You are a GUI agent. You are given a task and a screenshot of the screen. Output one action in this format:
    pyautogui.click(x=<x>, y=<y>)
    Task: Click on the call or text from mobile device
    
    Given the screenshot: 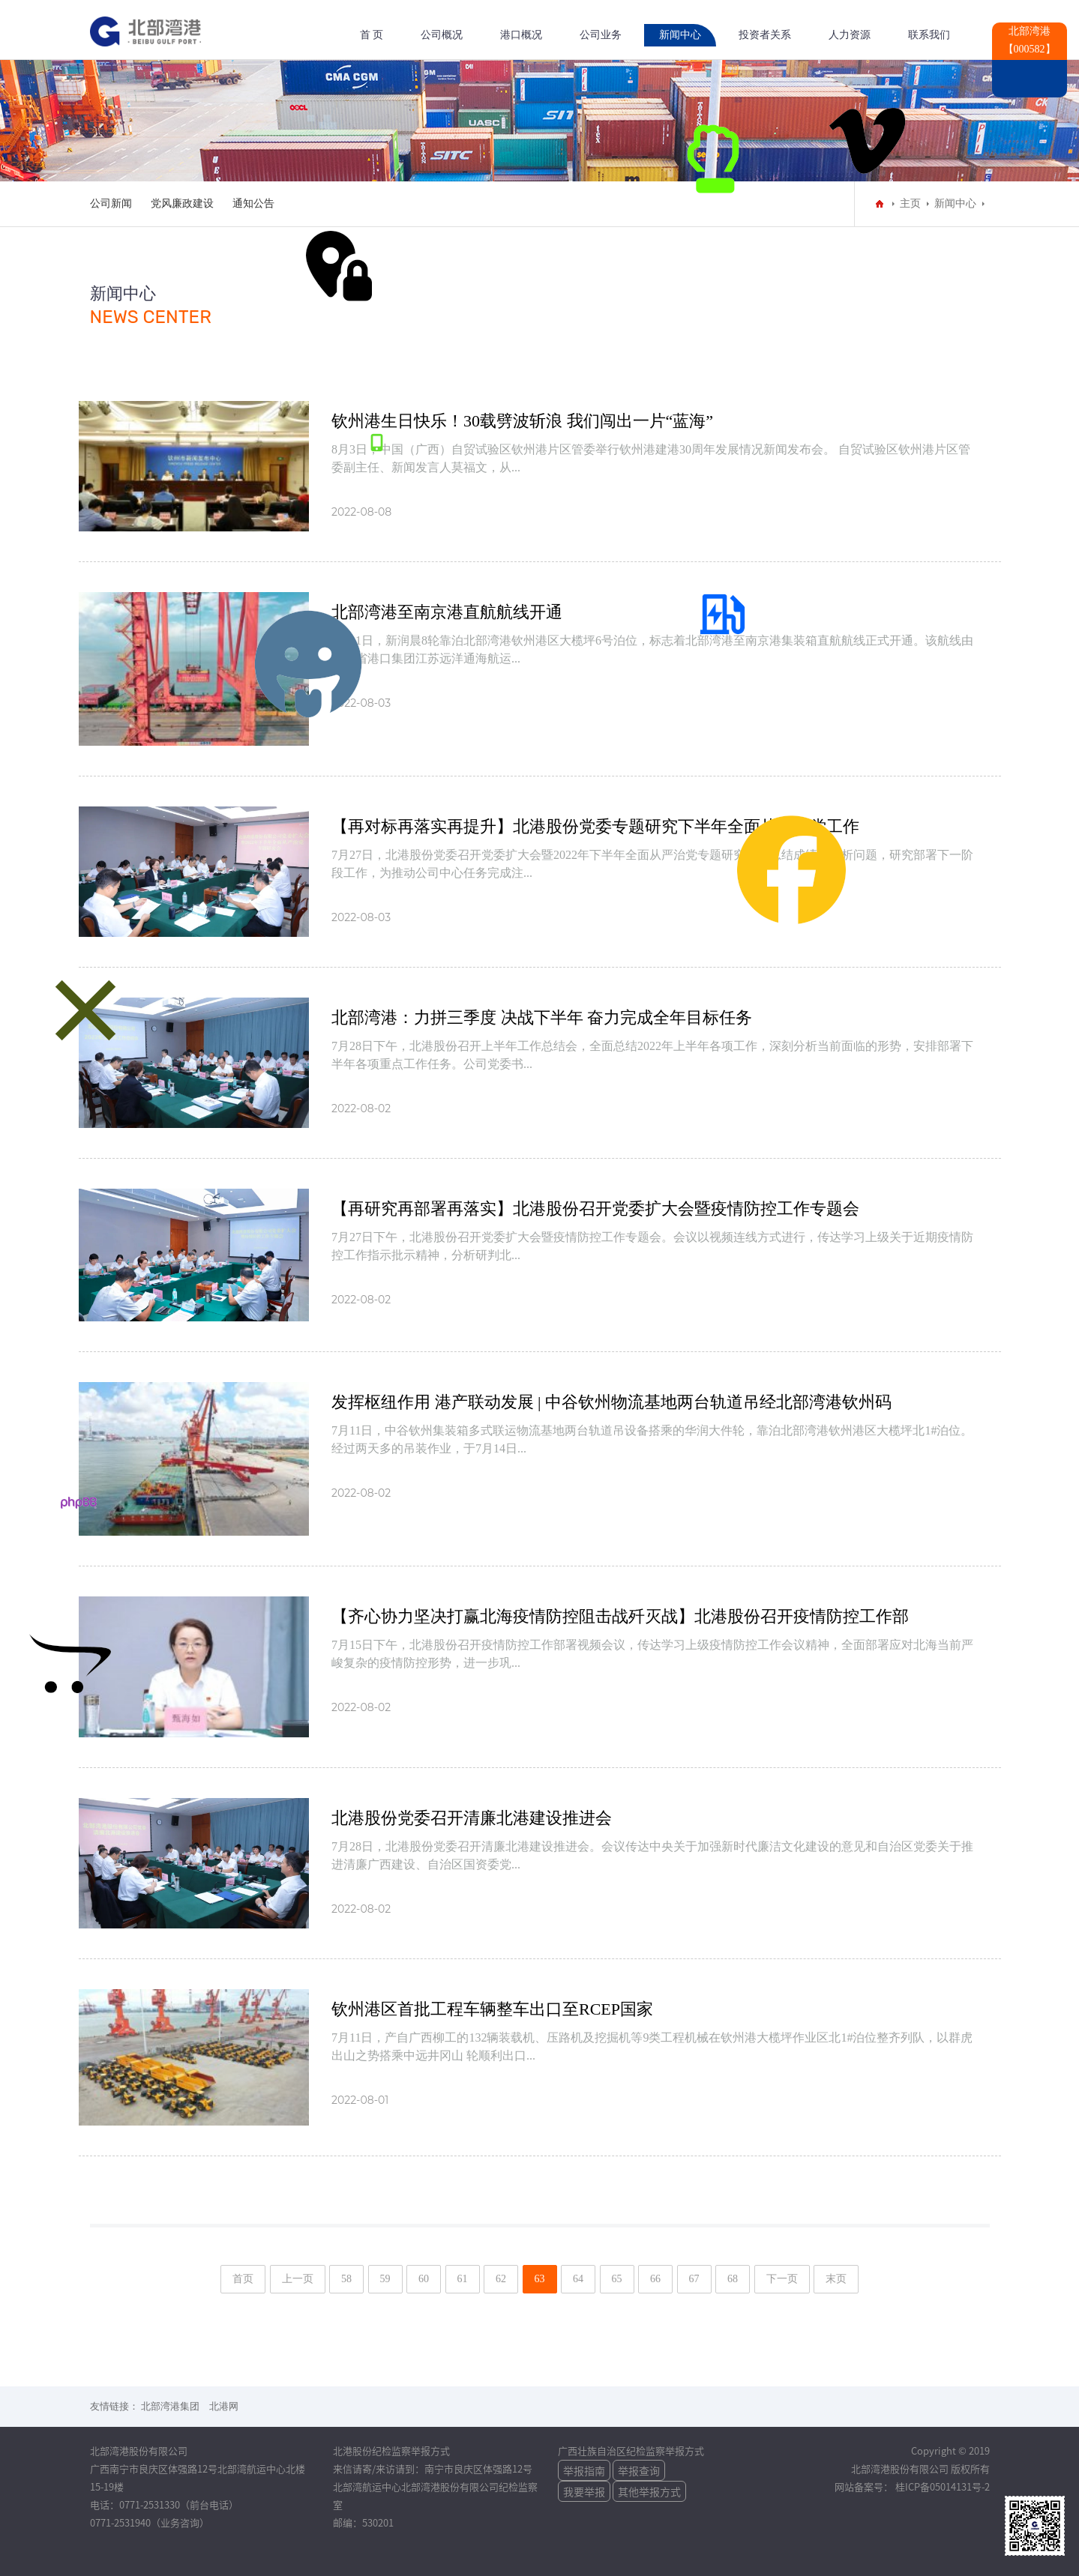 What is the action you would take?
    pyautogui.click(x=376, y=442)
    